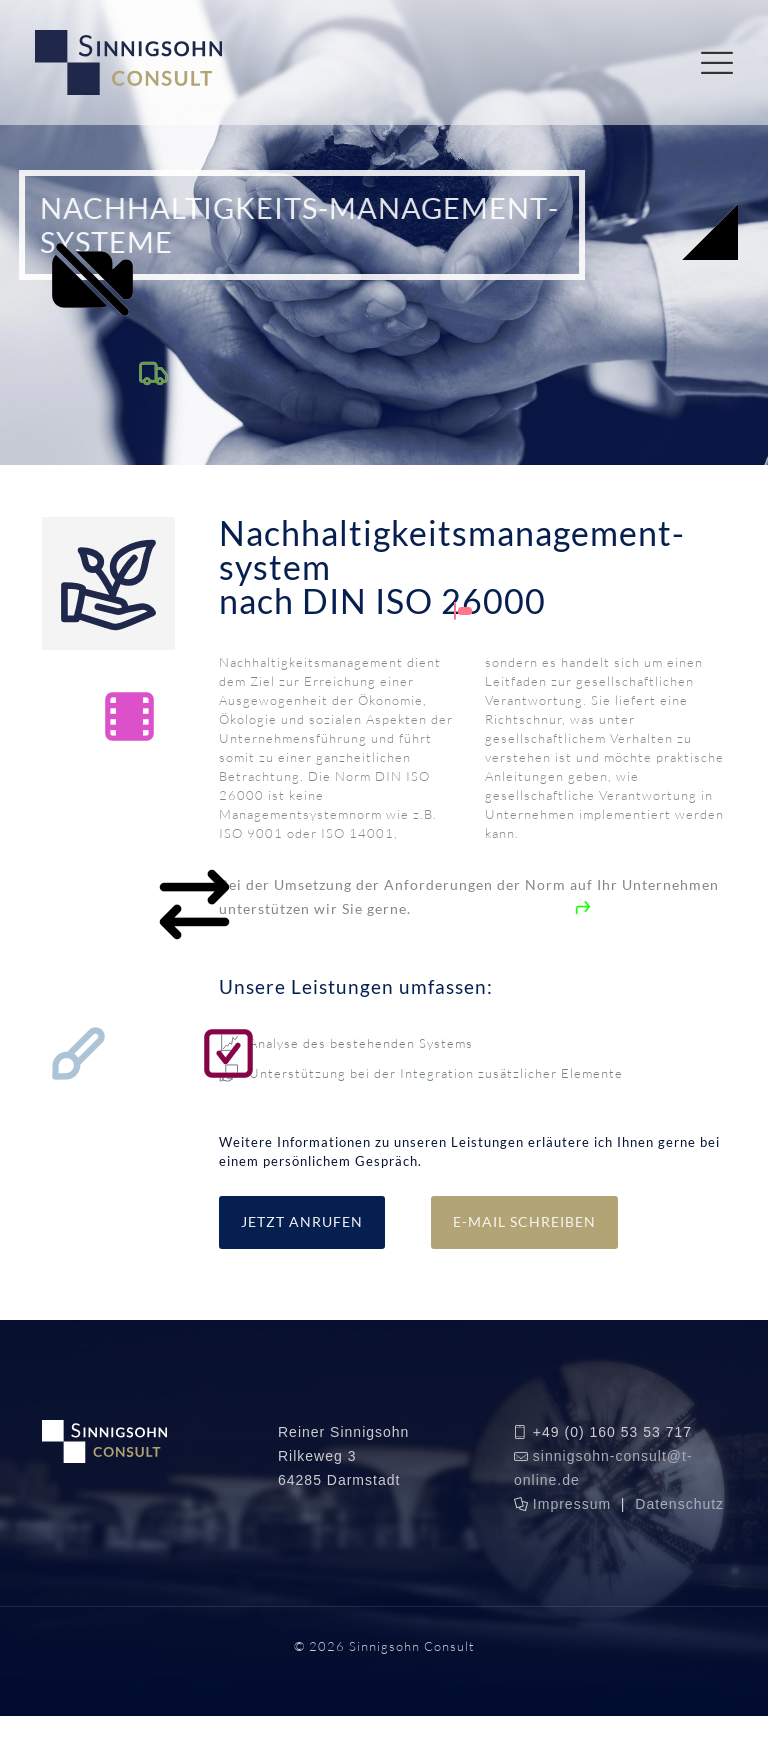  What do you see at coordinates (153, 373) in the screenshot?
I see `track your delivery or shipment` at bounding box center [153, 373].